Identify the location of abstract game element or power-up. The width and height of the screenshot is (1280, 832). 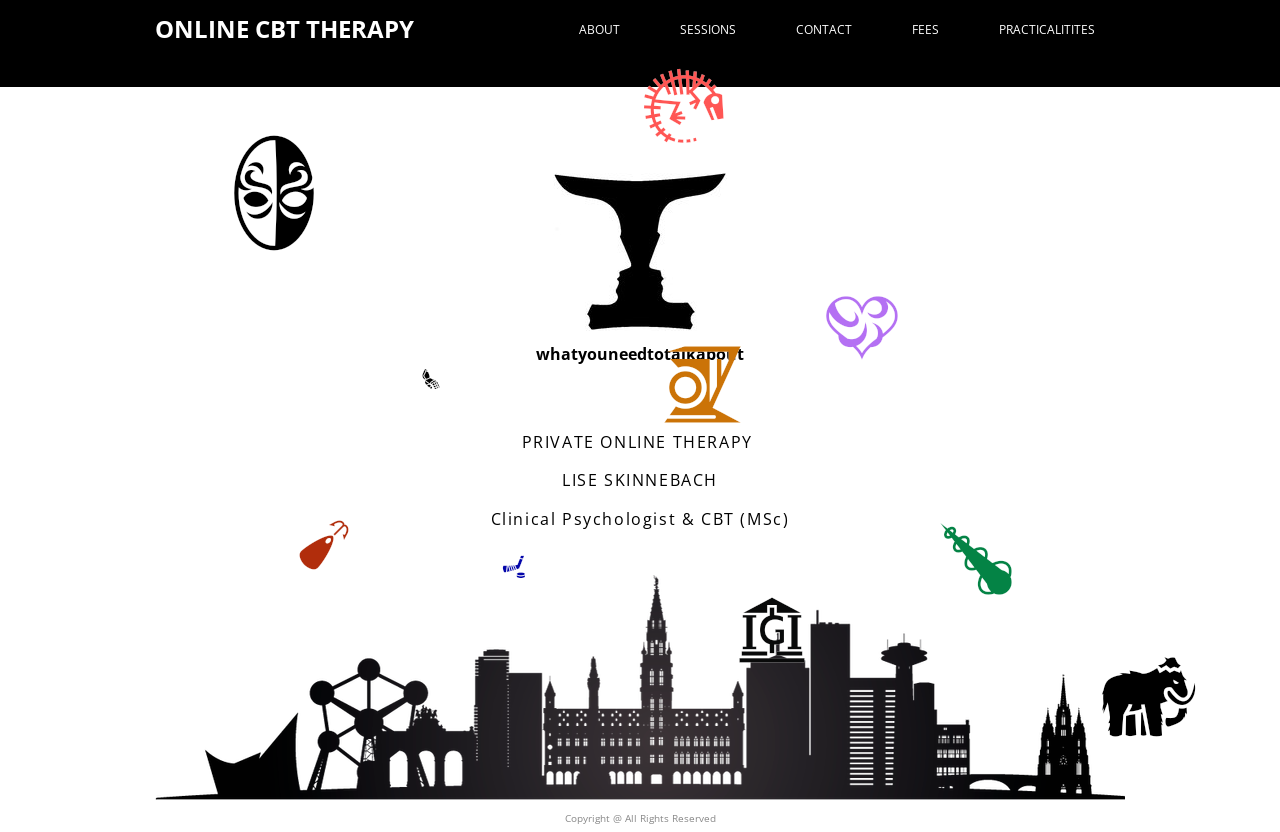
(702, 384).